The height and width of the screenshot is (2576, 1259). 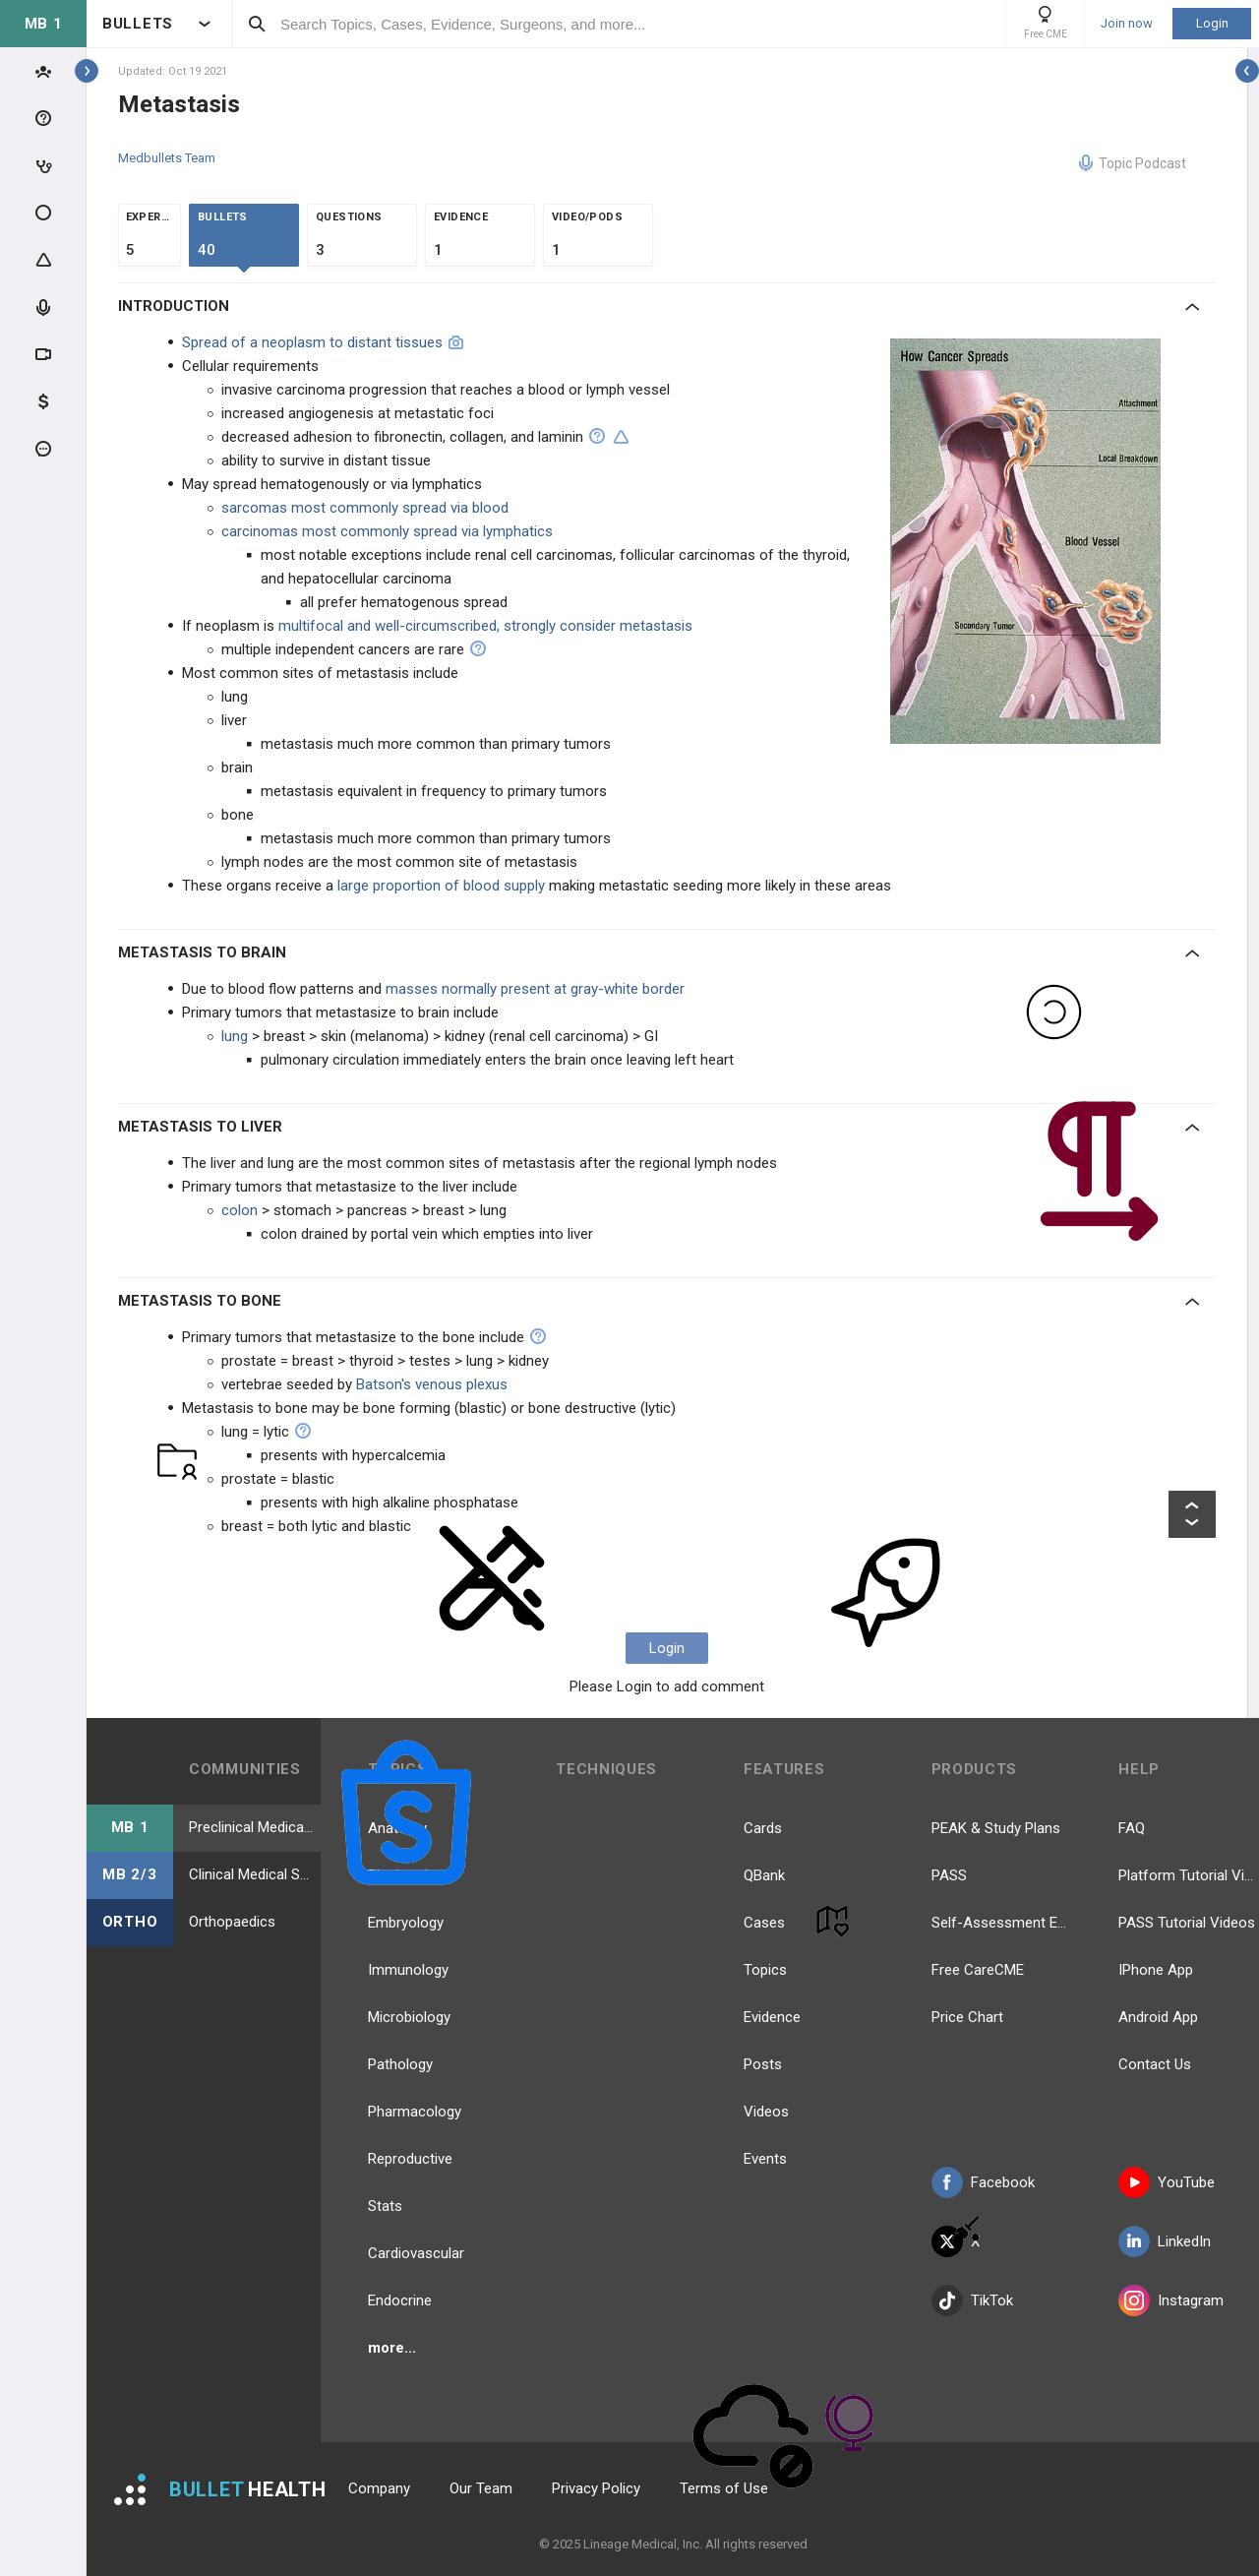 What do you see at coordinates (966, 2228) in the screenshot?
I see `quidditch or broomstick sports game mode` at bounding box center [966, 2228].